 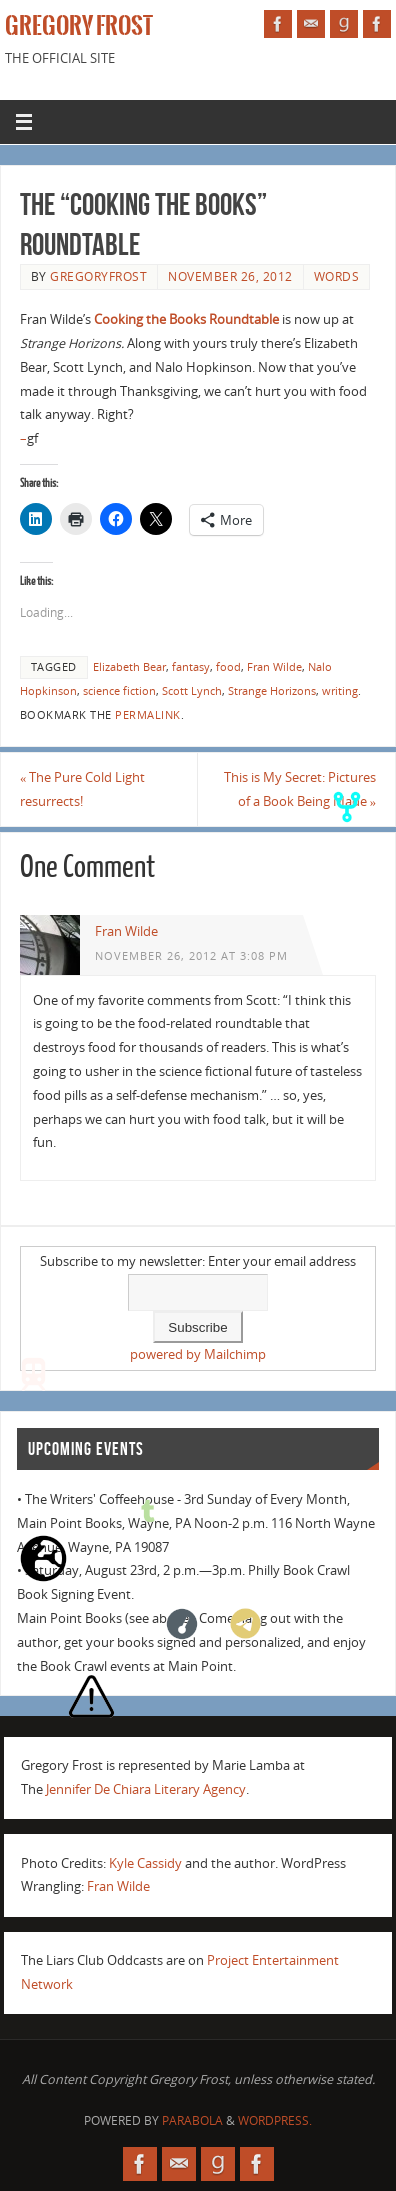 I want to click on view code branches or forks, so click(x=347, y=807).